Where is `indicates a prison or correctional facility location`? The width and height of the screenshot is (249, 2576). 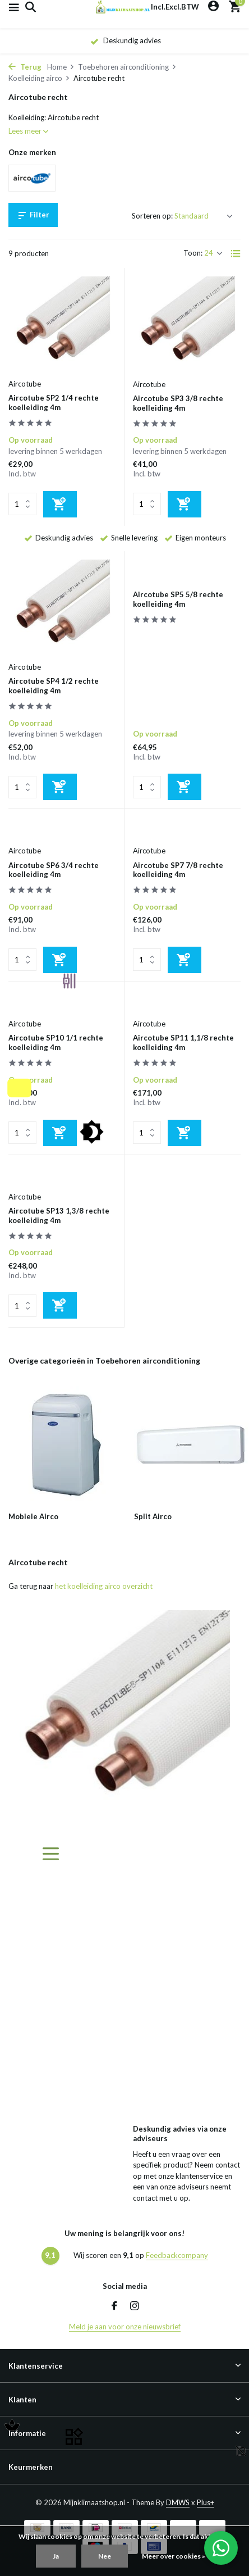
indicates a prison or correctional facility location is located at coordinates (70, 981).